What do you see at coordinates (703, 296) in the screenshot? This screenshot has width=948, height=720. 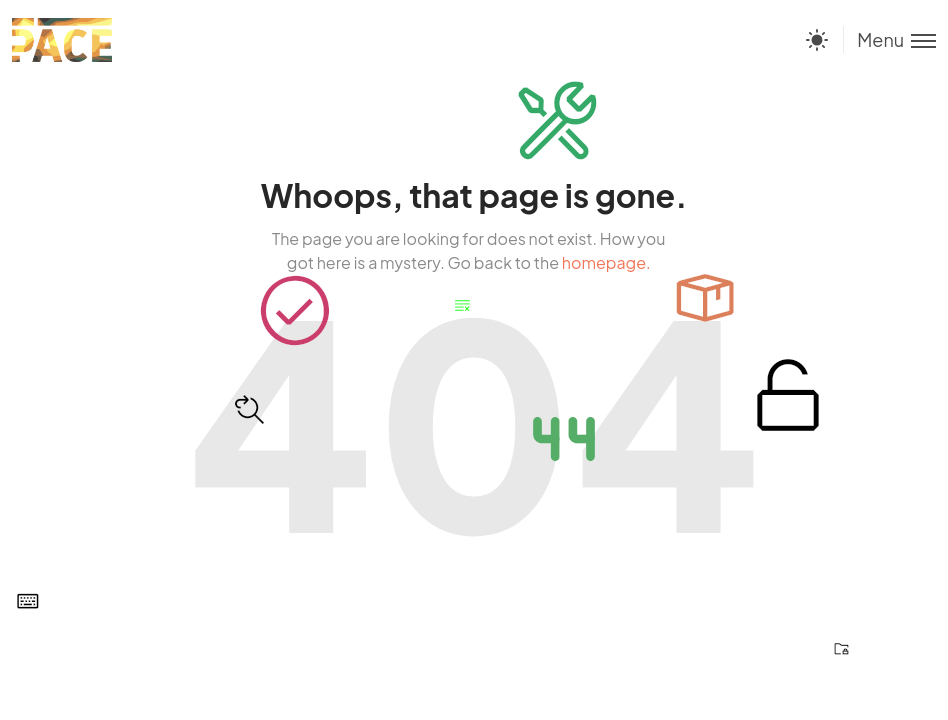 I see `view package or module contents` at bounding box center [703, 296].